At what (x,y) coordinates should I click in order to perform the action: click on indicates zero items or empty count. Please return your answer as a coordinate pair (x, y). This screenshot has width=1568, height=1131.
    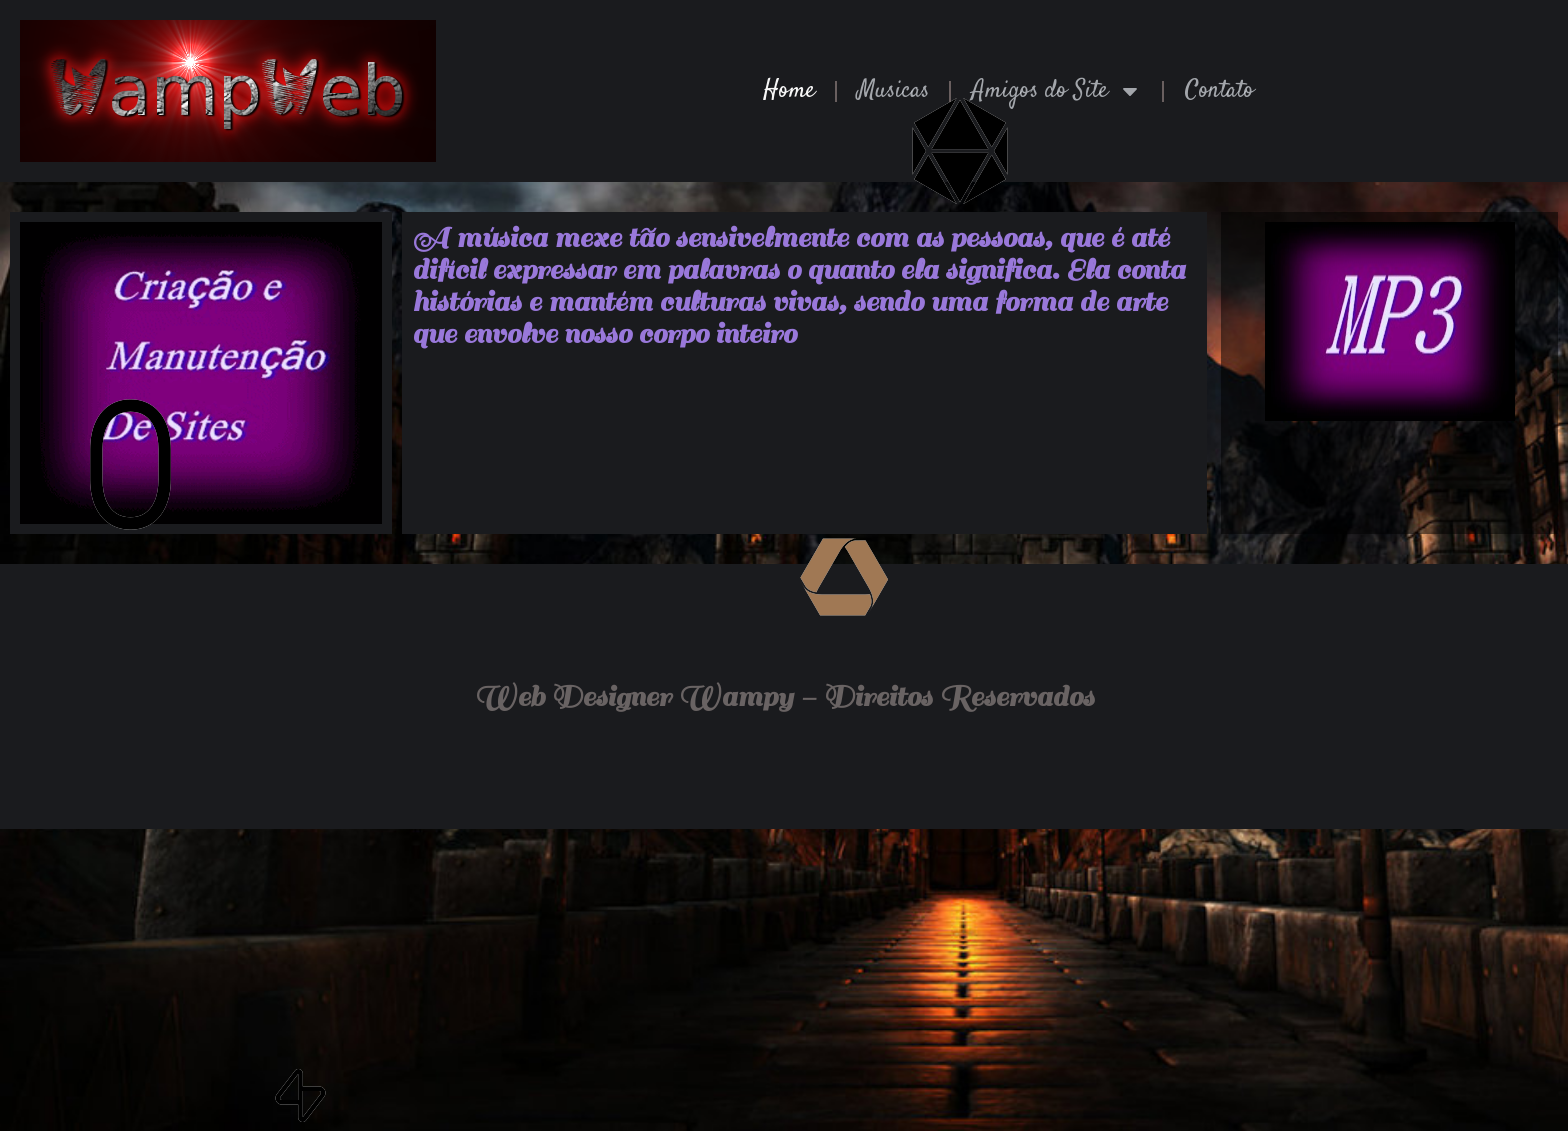
    Looking at the image, I should click on (130, 464).